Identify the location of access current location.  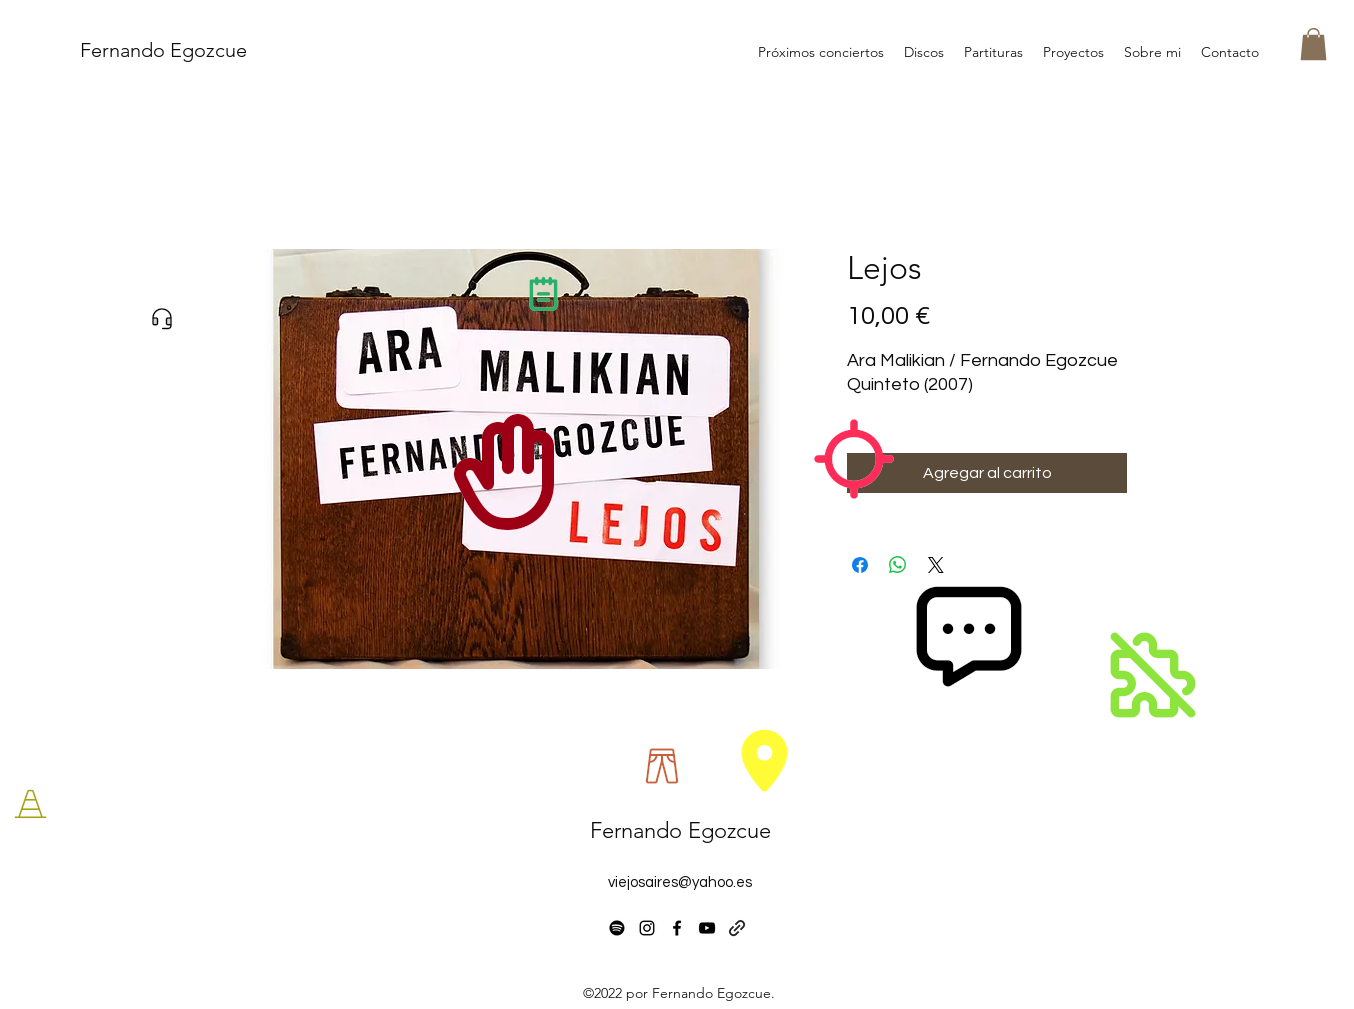
(854, 459).